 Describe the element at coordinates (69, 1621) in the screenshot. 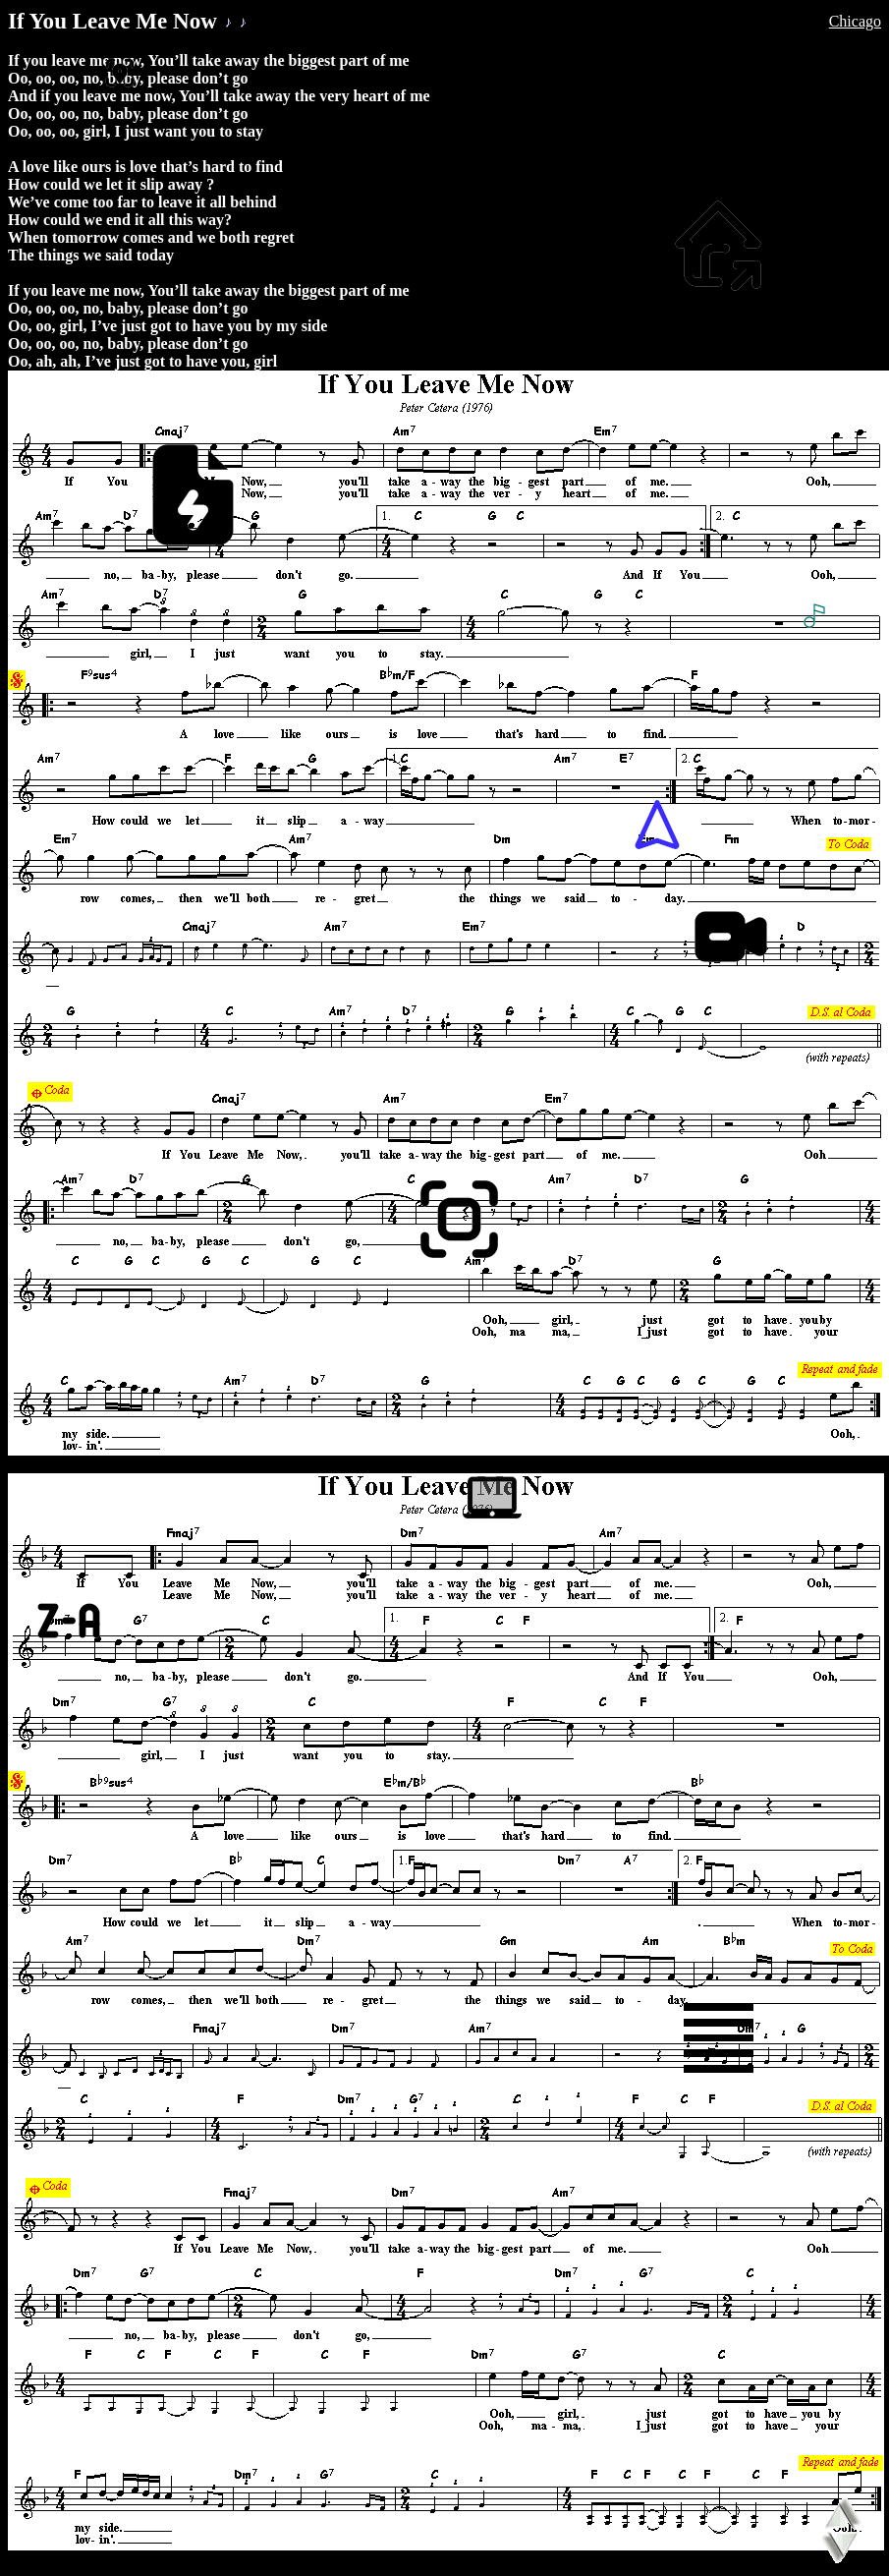

I see `sort items in reverse alphabetical order` at that location.